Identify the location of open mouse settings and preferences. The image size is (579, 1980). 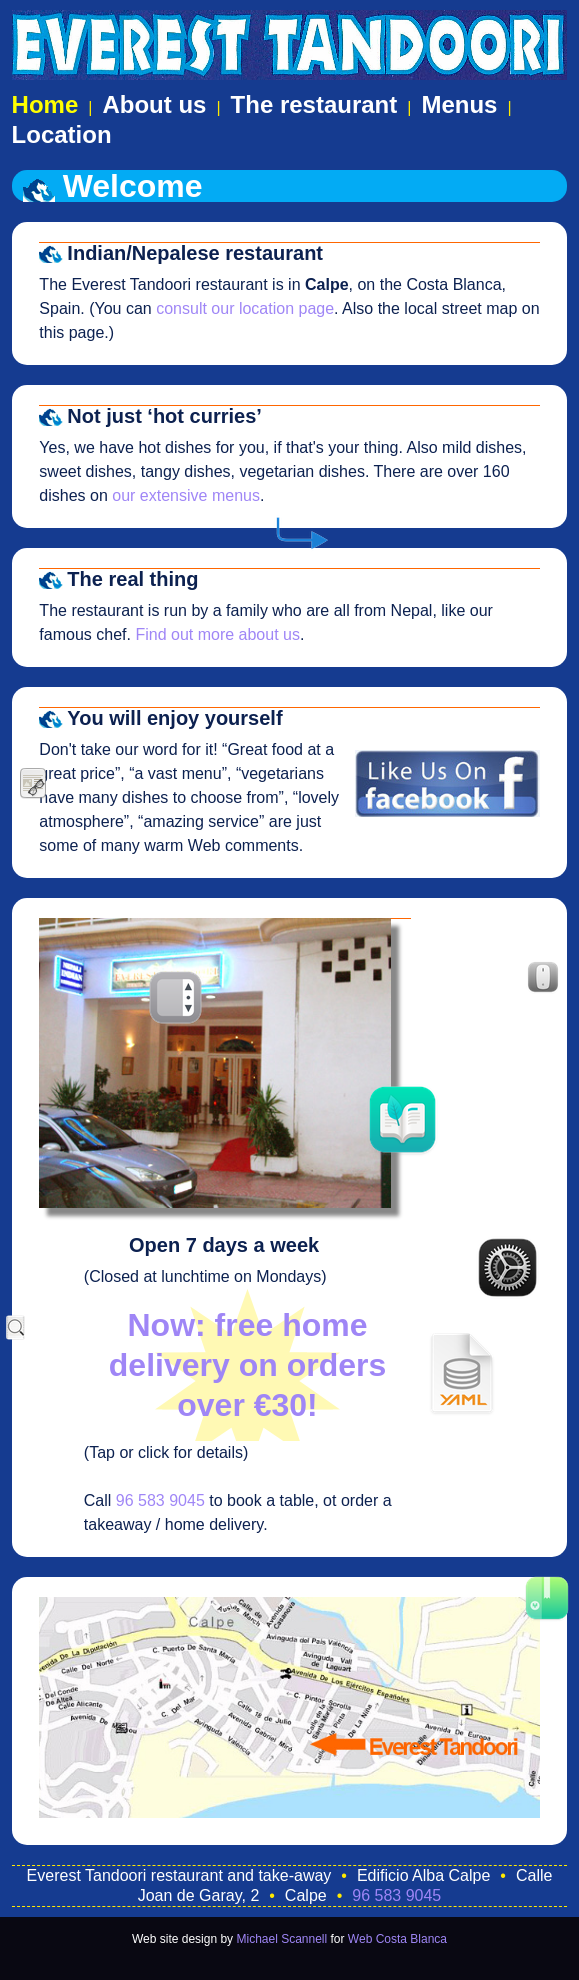
(543, 977).